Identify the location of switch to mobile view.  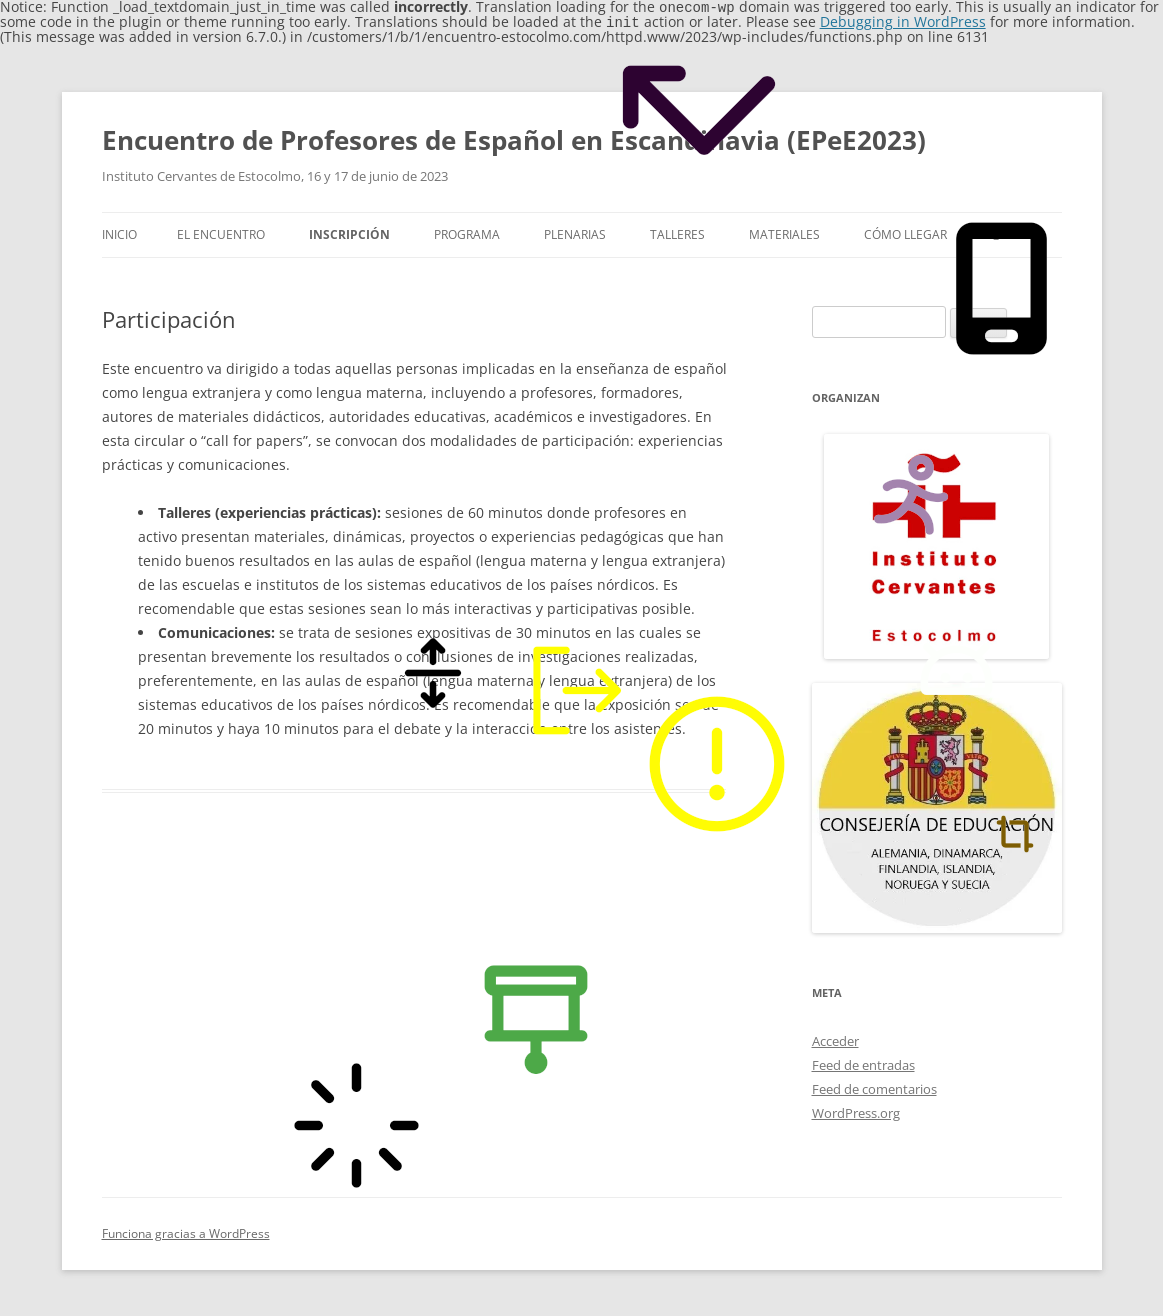
(1001, 288).